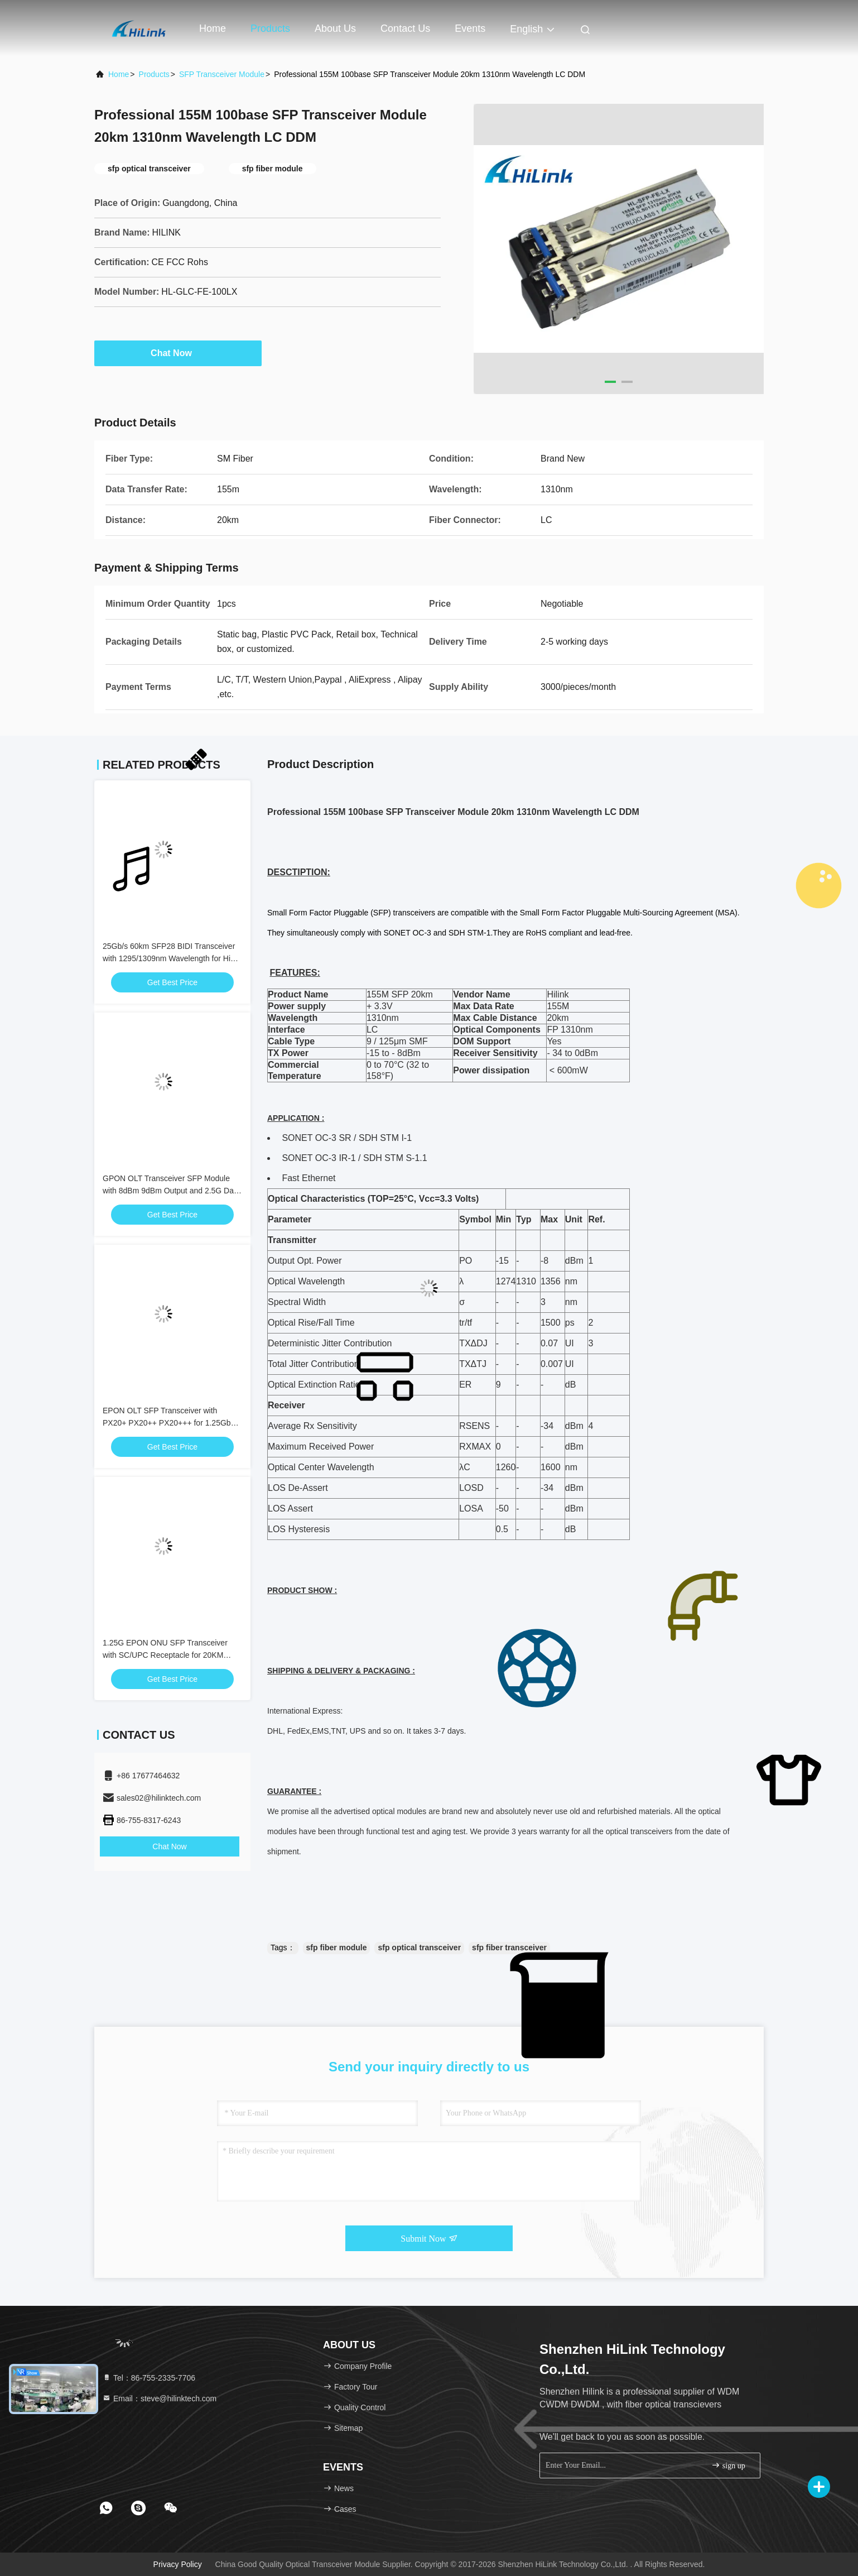 This screenshot has width=858, height=2576. Describe the element at coordinates (132, 869) in the screenshot. I see `access music or audio player` at that location.